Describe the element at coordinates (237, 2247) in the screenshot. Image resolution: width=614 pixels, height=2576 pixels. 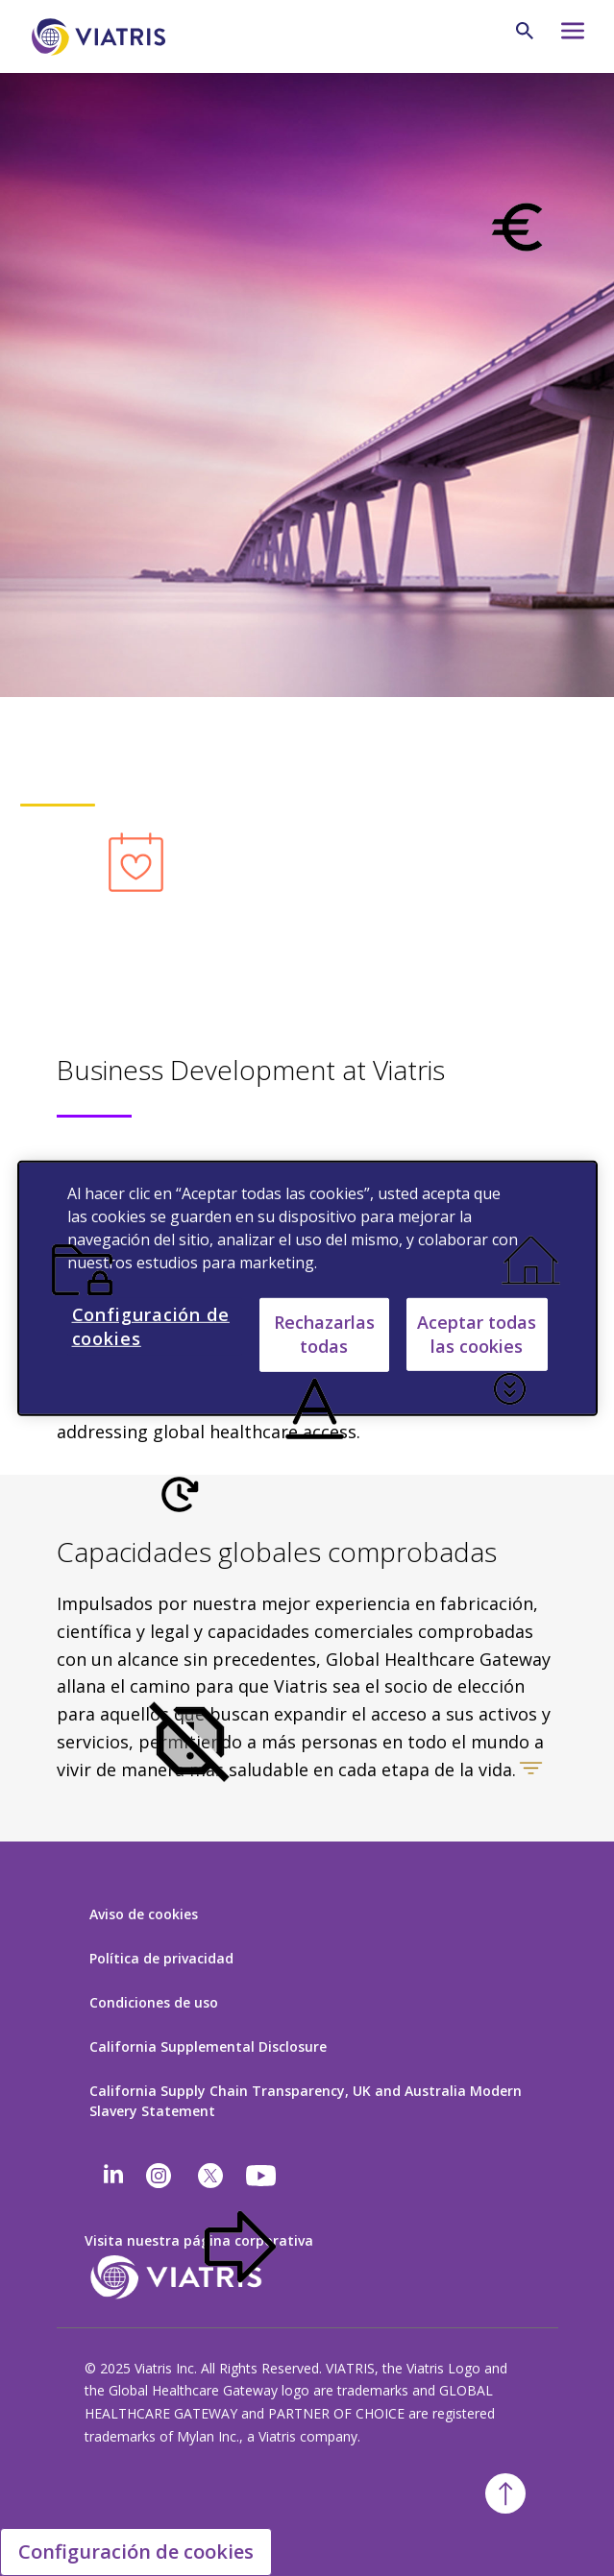
I see `navigate to the next item or step` at that location.